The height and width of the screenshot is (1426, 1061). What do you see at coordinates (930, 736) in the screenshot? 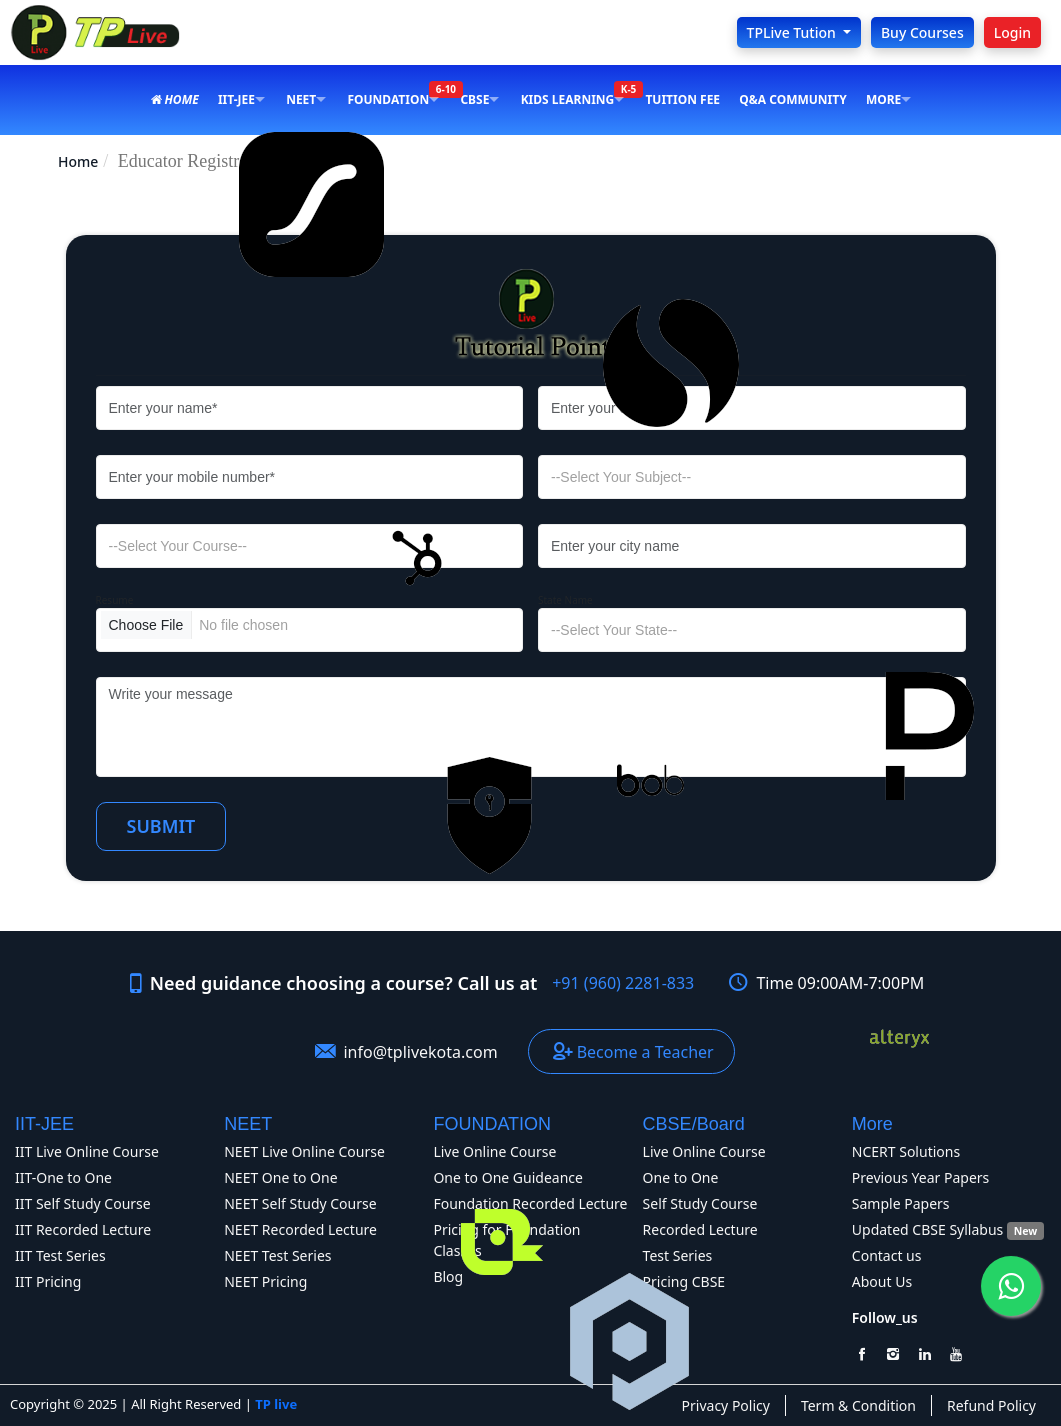
I see `open PagerDuty incident management app` at bounding box center [930, 736].